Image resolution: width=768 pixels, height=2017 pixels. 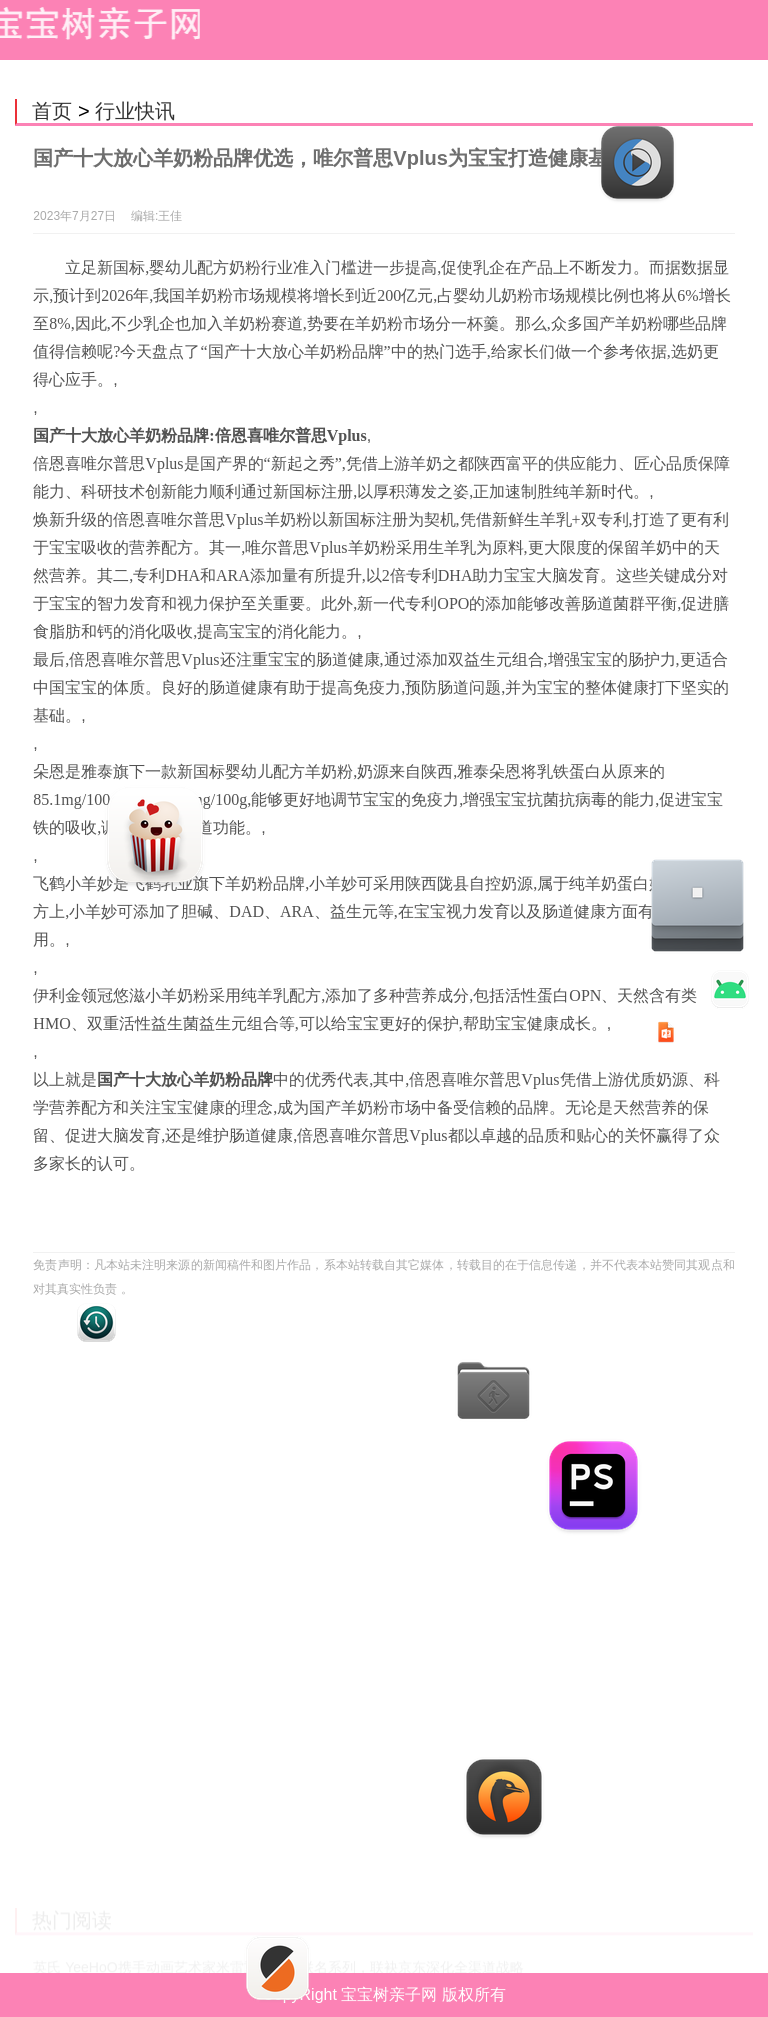 I want to click on open the Microsoft Surface app, so click(x=697, y=905).